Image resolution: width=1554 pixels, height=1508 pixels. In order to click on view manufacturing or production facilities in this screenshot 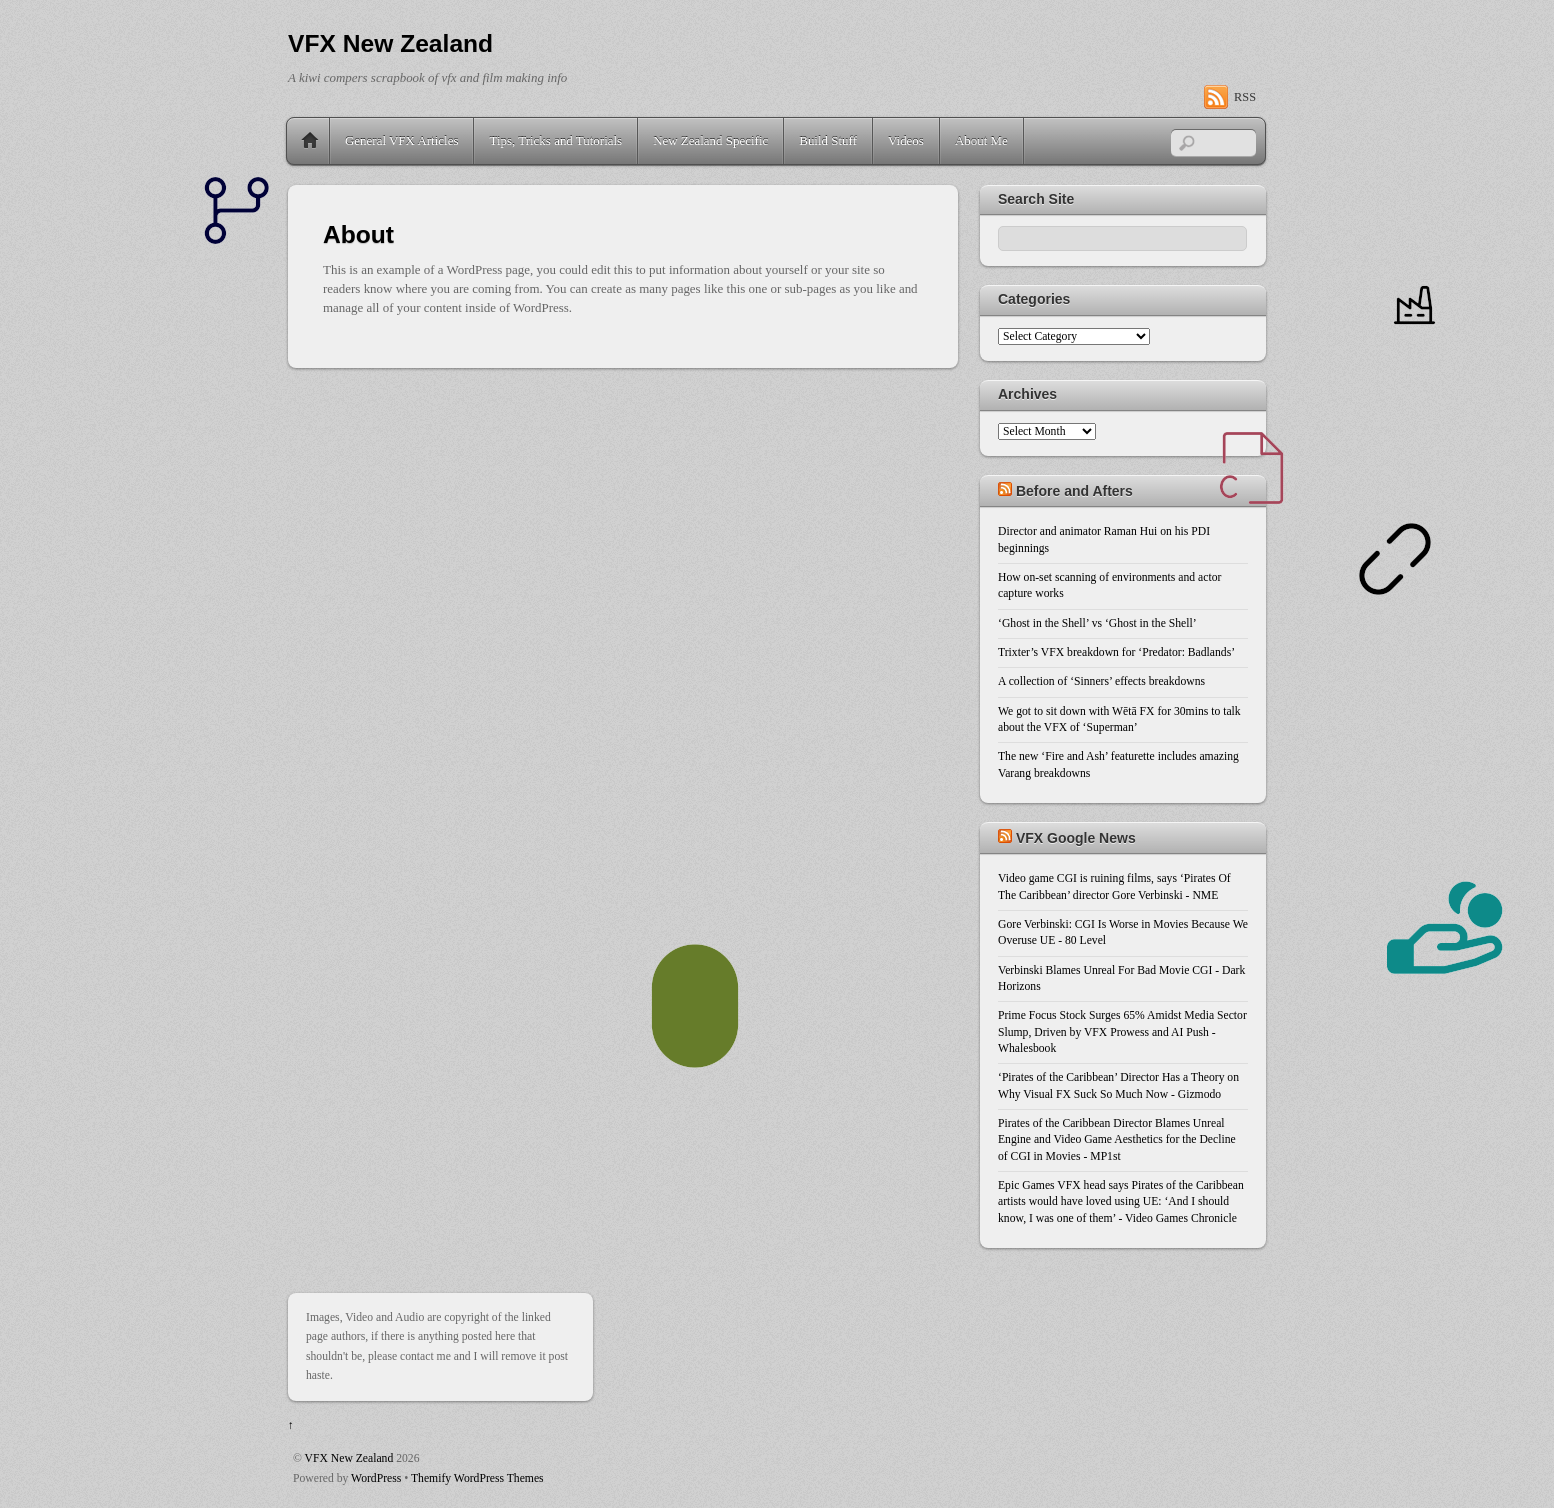, I will do `click(1414, 306)`.